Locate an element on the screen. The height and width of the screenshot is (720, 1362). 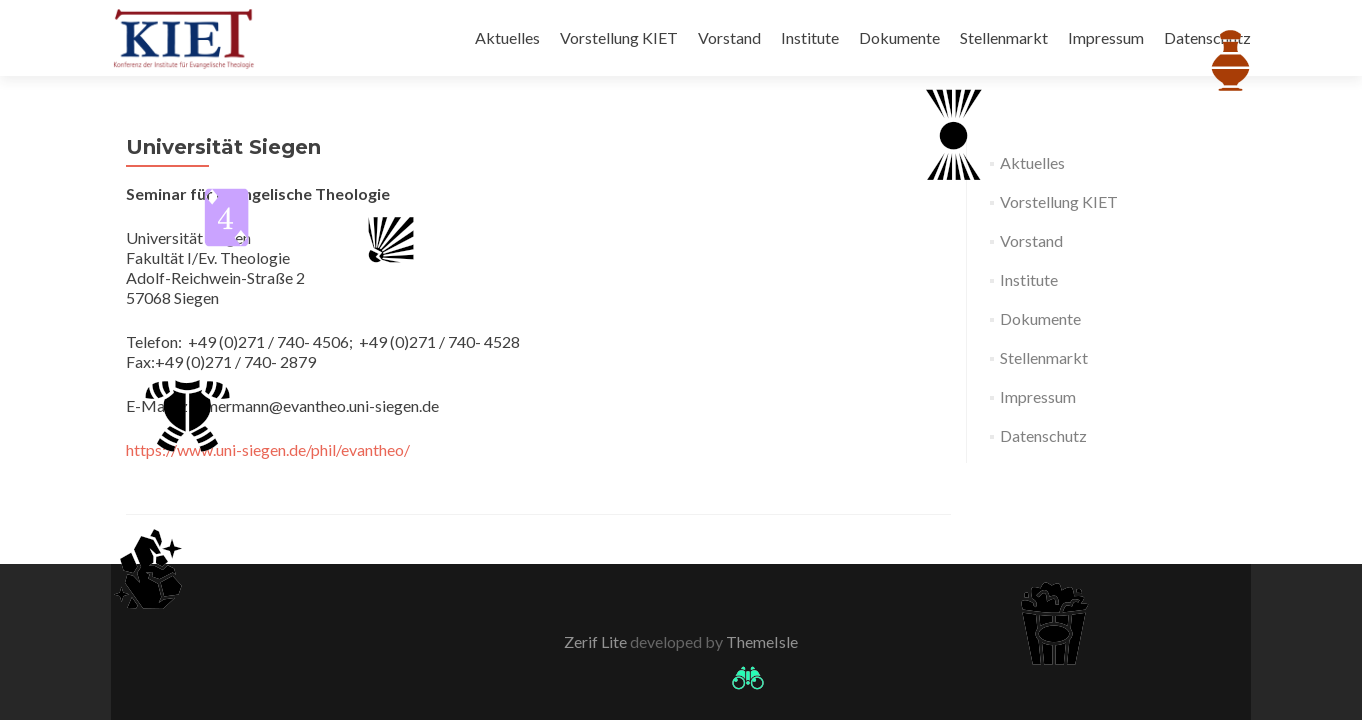
equip armor or defensive gear is located at coordinates (187, 413).